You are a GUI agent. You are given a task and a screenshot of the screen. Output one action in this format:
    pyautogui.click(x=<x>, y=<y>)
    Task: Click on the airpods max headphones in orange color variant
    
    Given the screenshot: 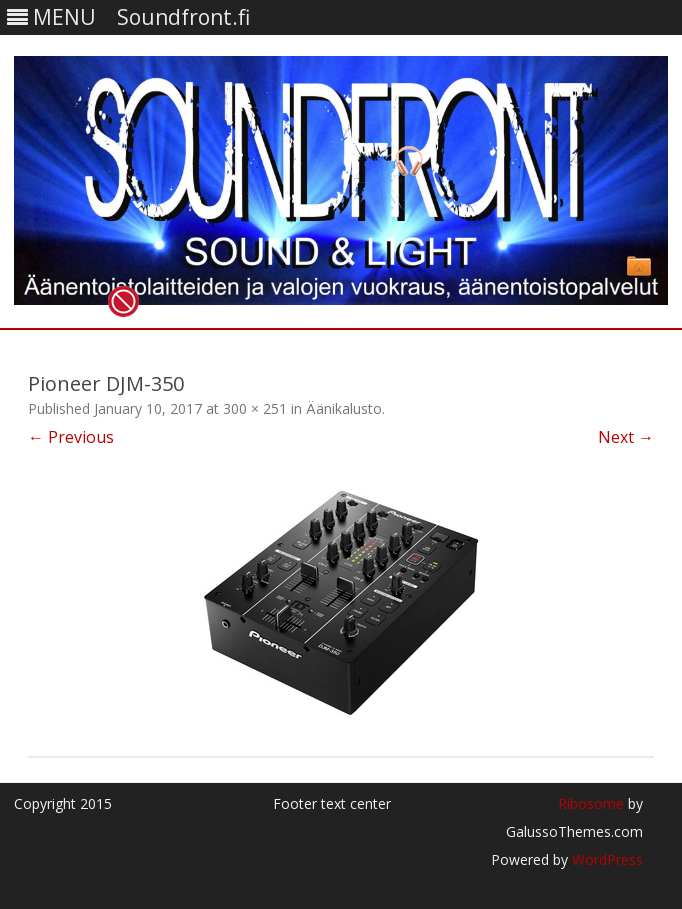 What is the action you would take?
    pyautogui.click(x=409, y=161)
    